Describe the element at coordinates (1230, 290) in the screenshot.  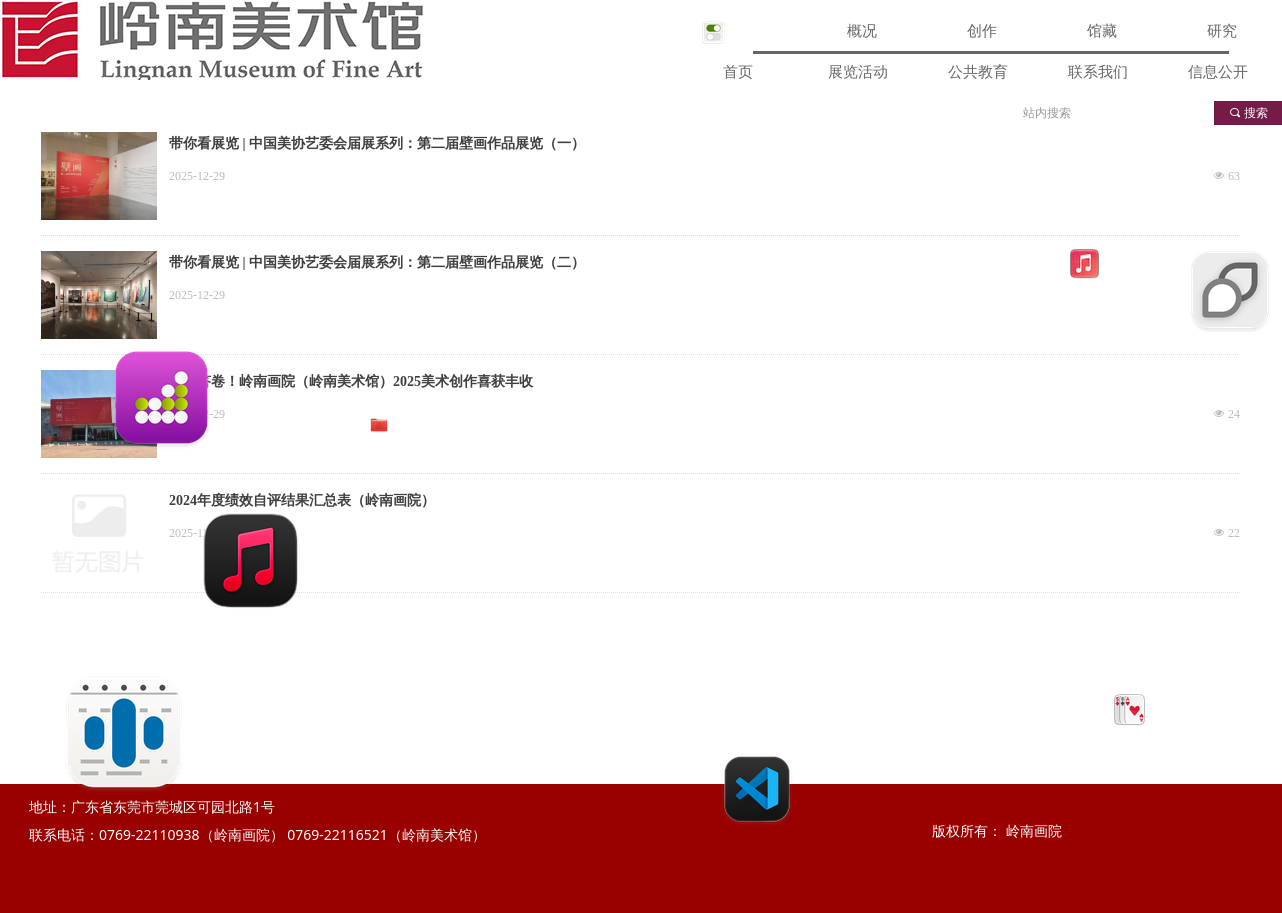
I see `launch the korora linux distribution app` at that location.